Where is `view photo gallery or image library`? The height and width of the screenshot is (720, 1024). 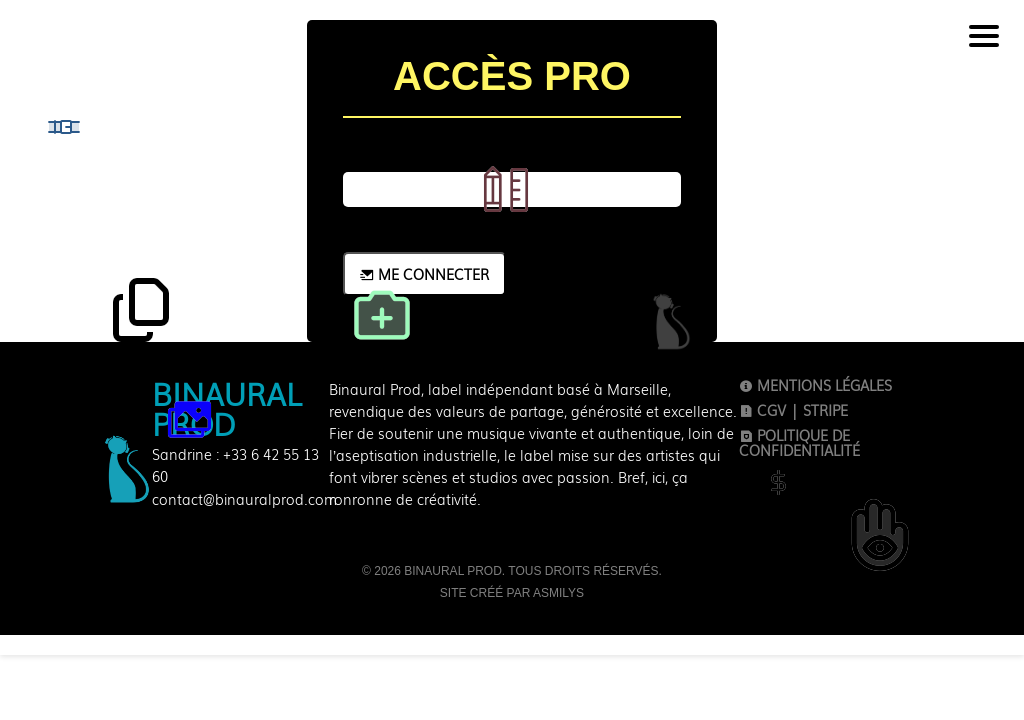
view photo gallery or image library is located at coordinates (189, 419).